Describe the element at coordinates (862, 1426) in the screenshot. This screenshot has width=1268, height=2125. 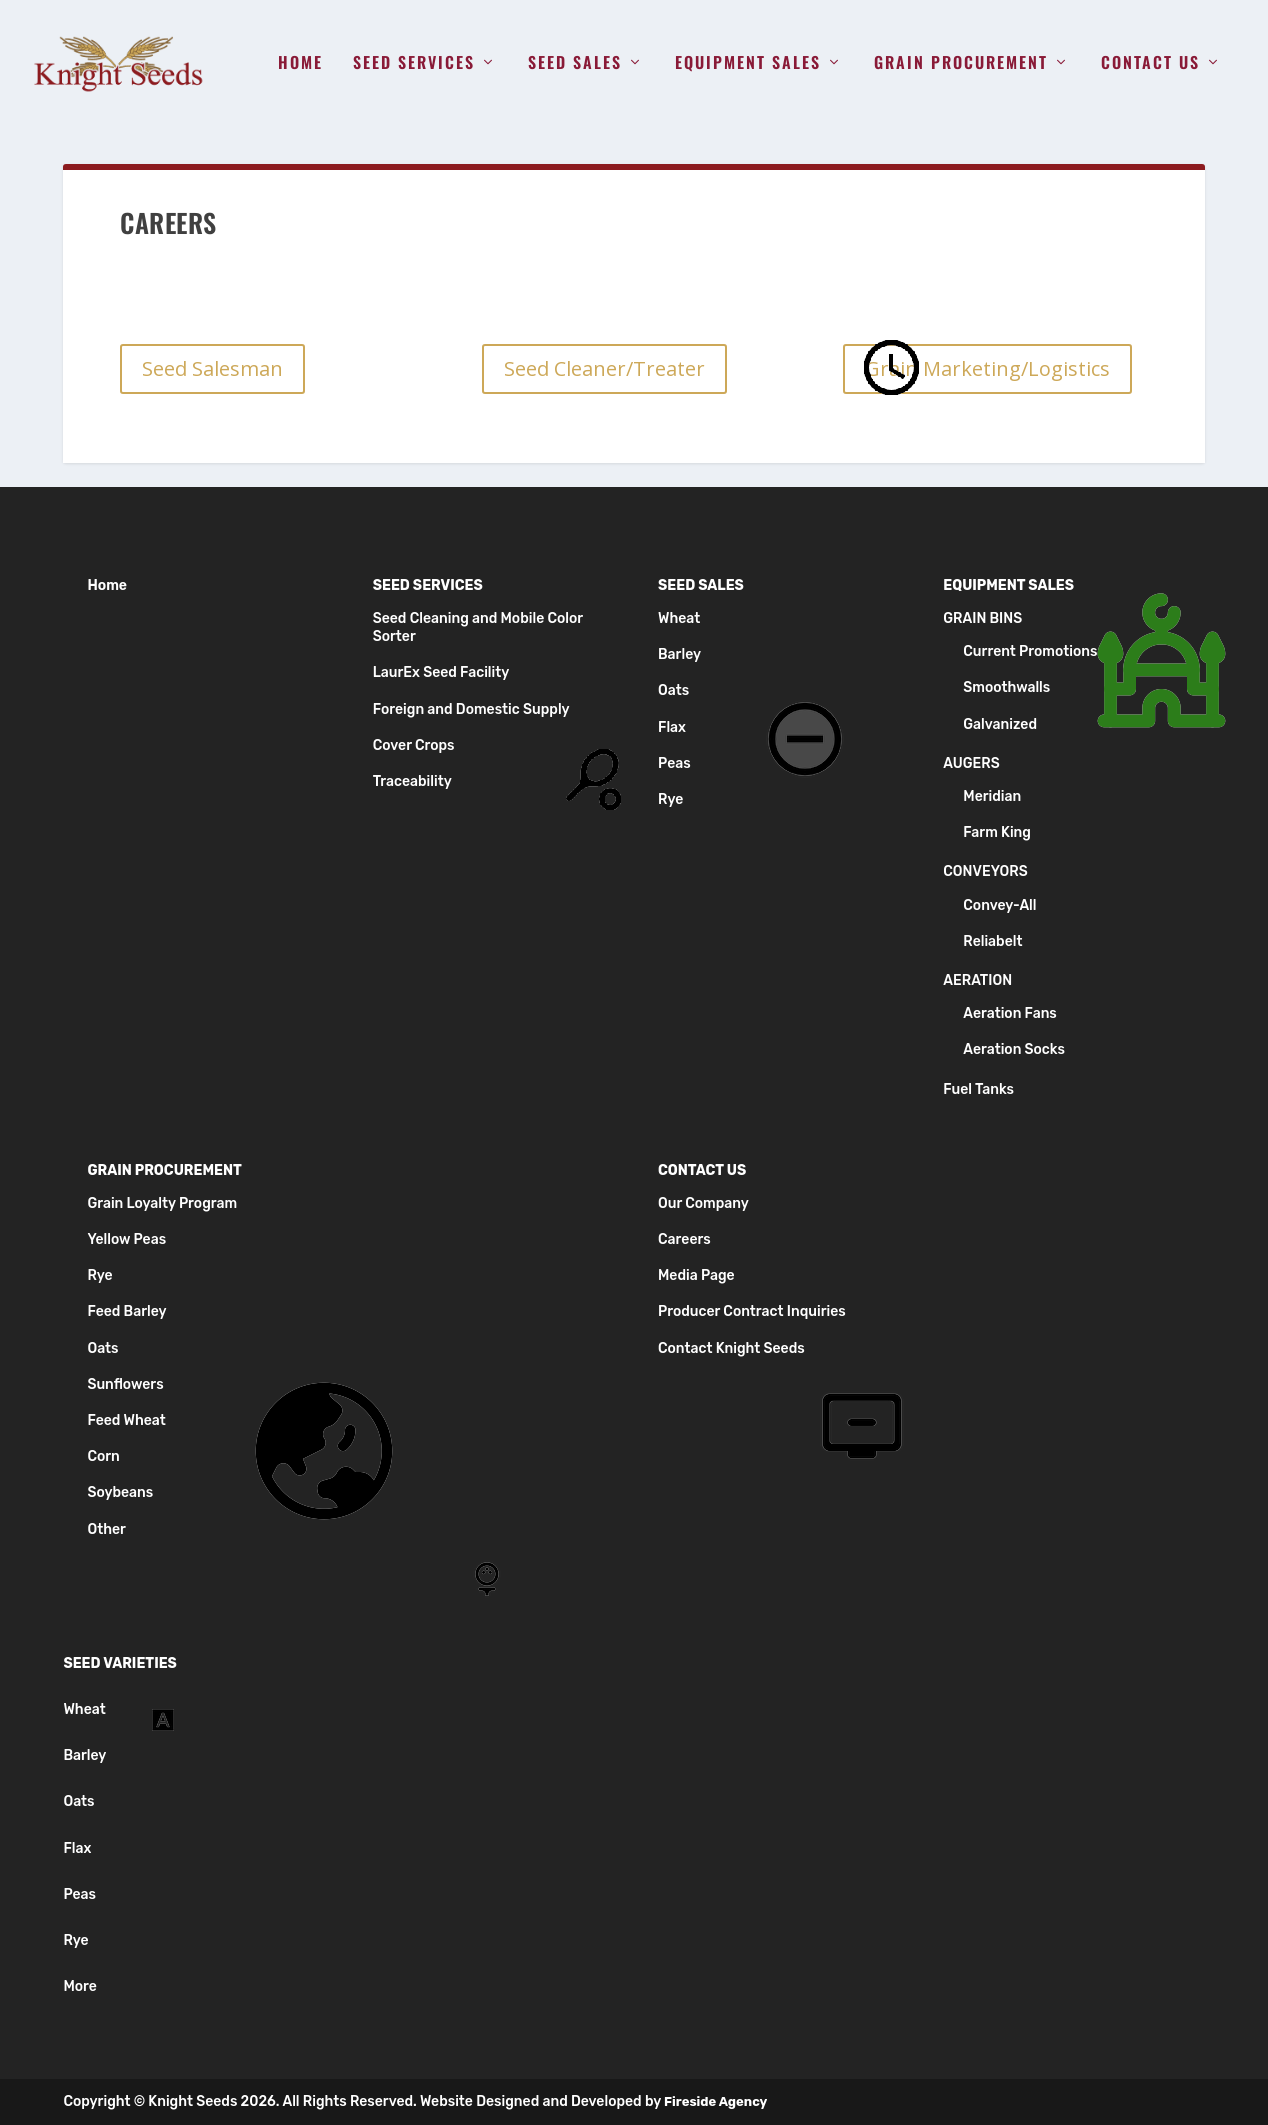
I see `remove video from watch queue` at that location.